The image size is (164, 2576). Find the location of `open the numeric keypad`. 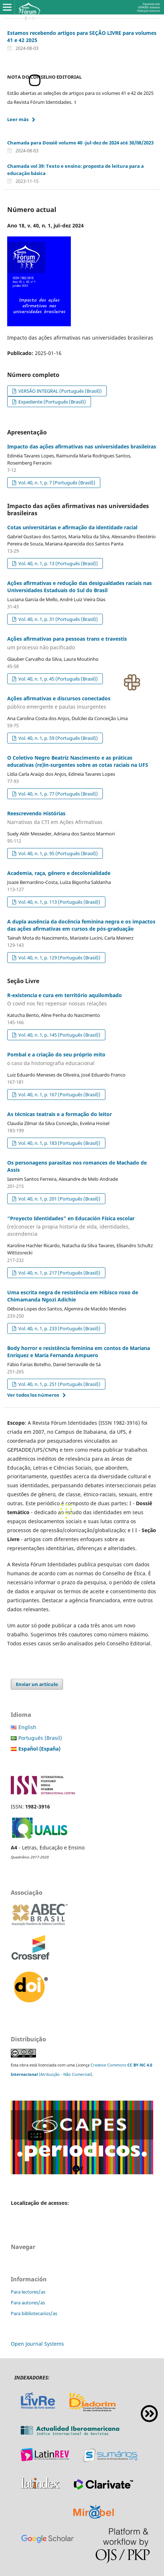

open the numeric keypad is located at coordinates (66, 1511).